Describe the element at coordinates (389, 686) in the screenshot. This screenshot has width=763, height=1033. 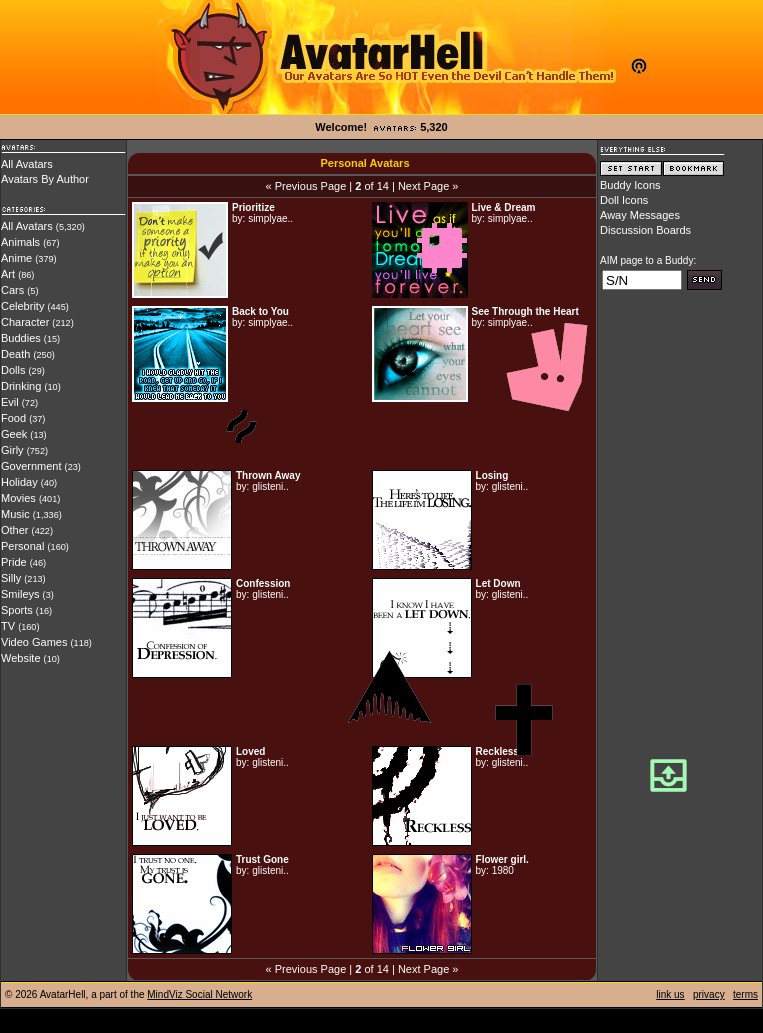
I see `launch ardour digital audio workstation` at that location.